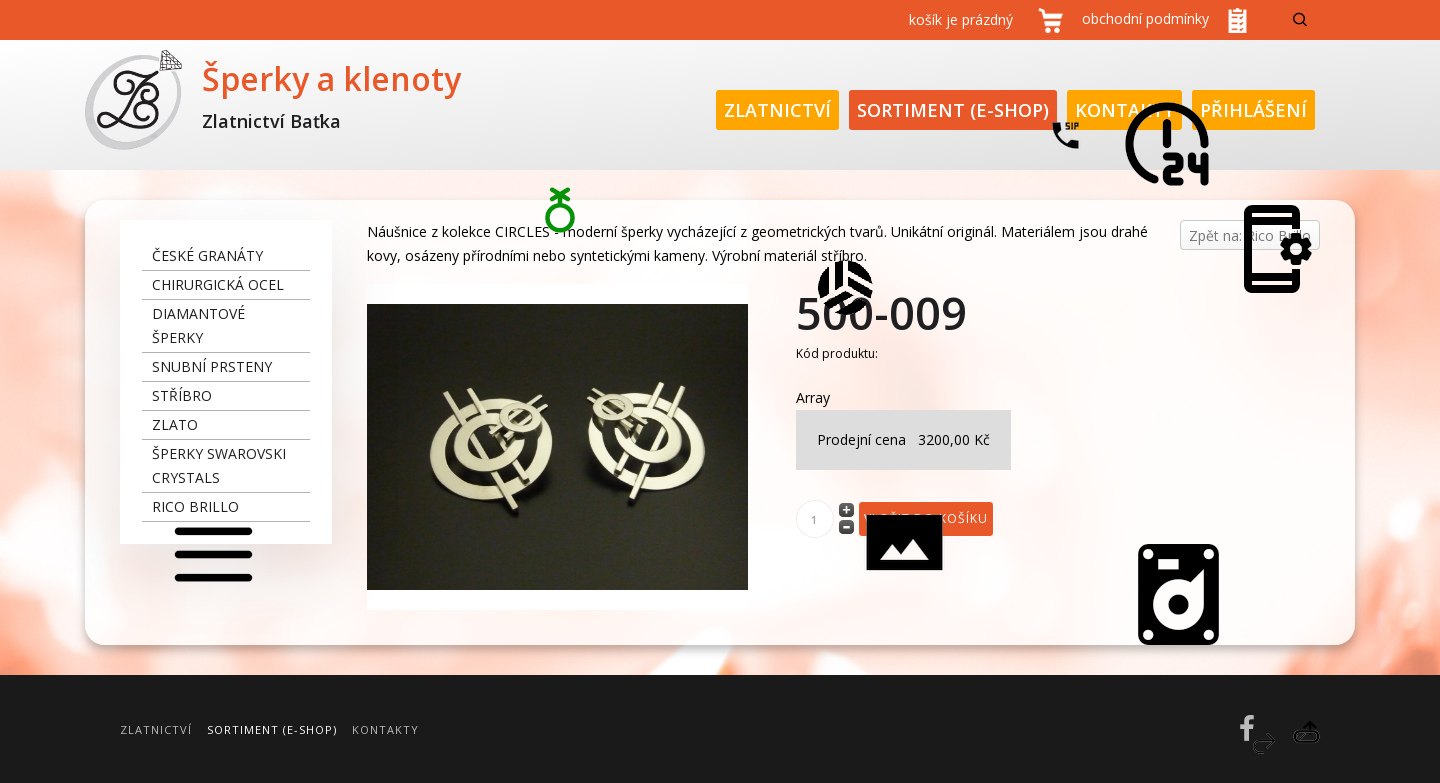  I want to click on access volleyball or sports content, so click(845, 287).